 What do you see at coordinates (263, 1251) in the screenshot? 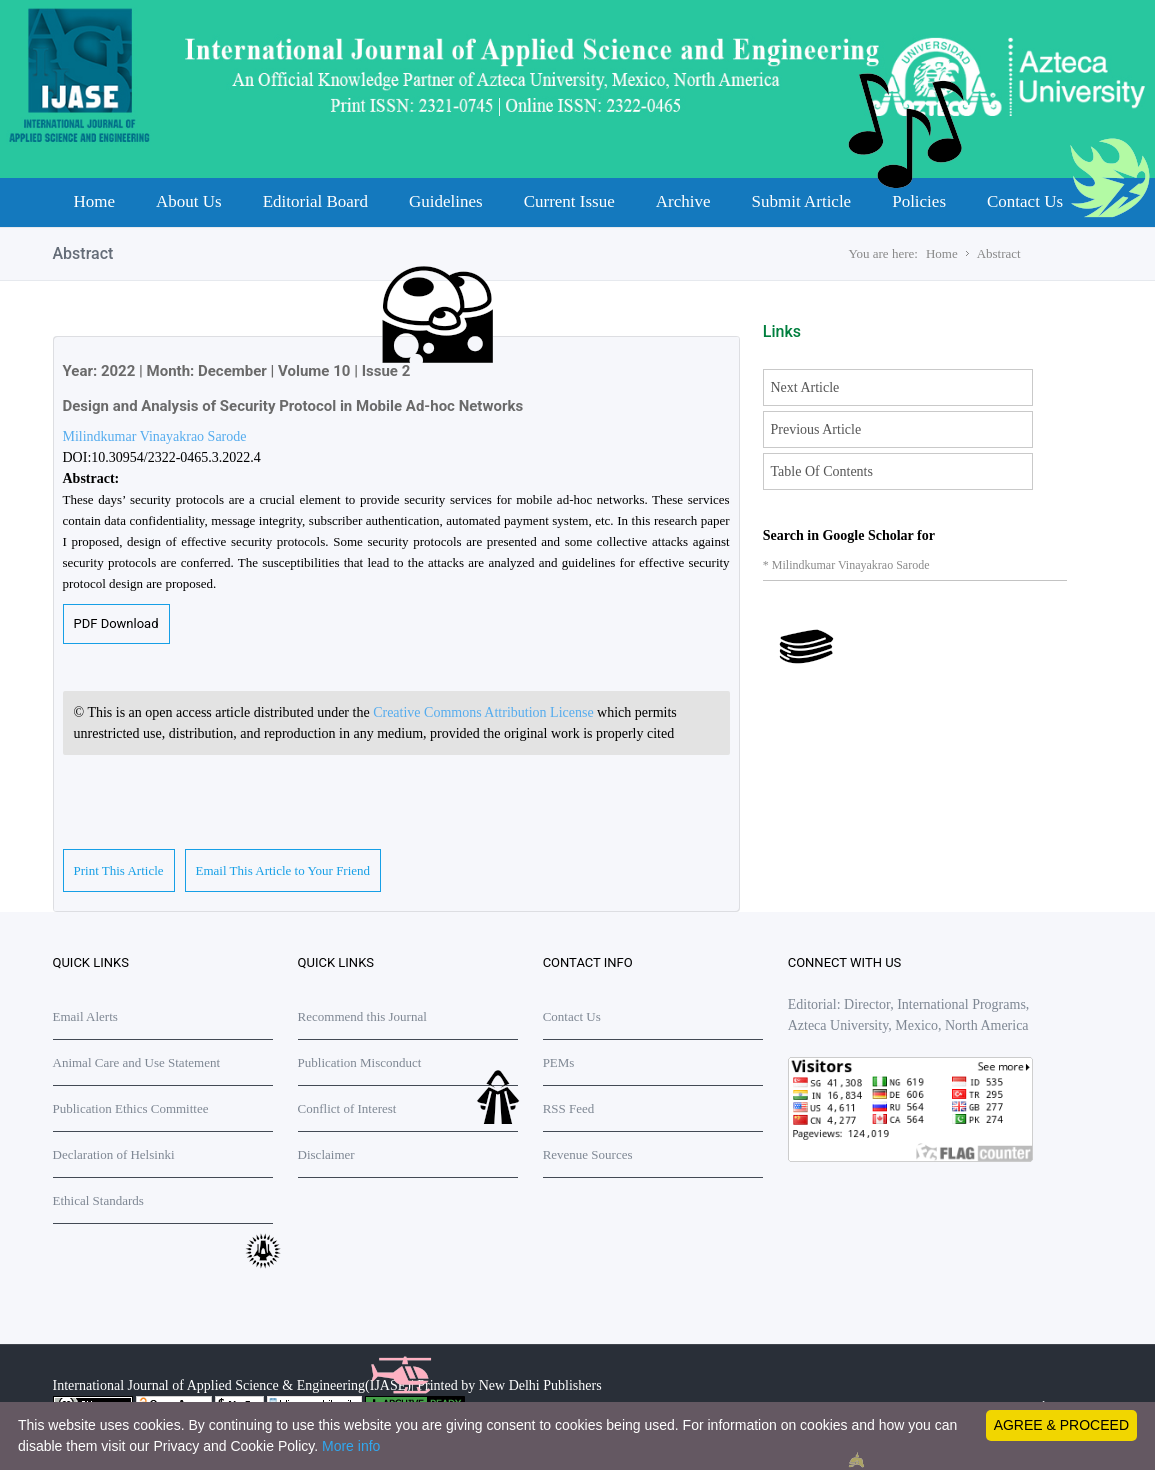
I see `indicates a hazardous or dangerous terrain area` at bounding box center [263, 1251].